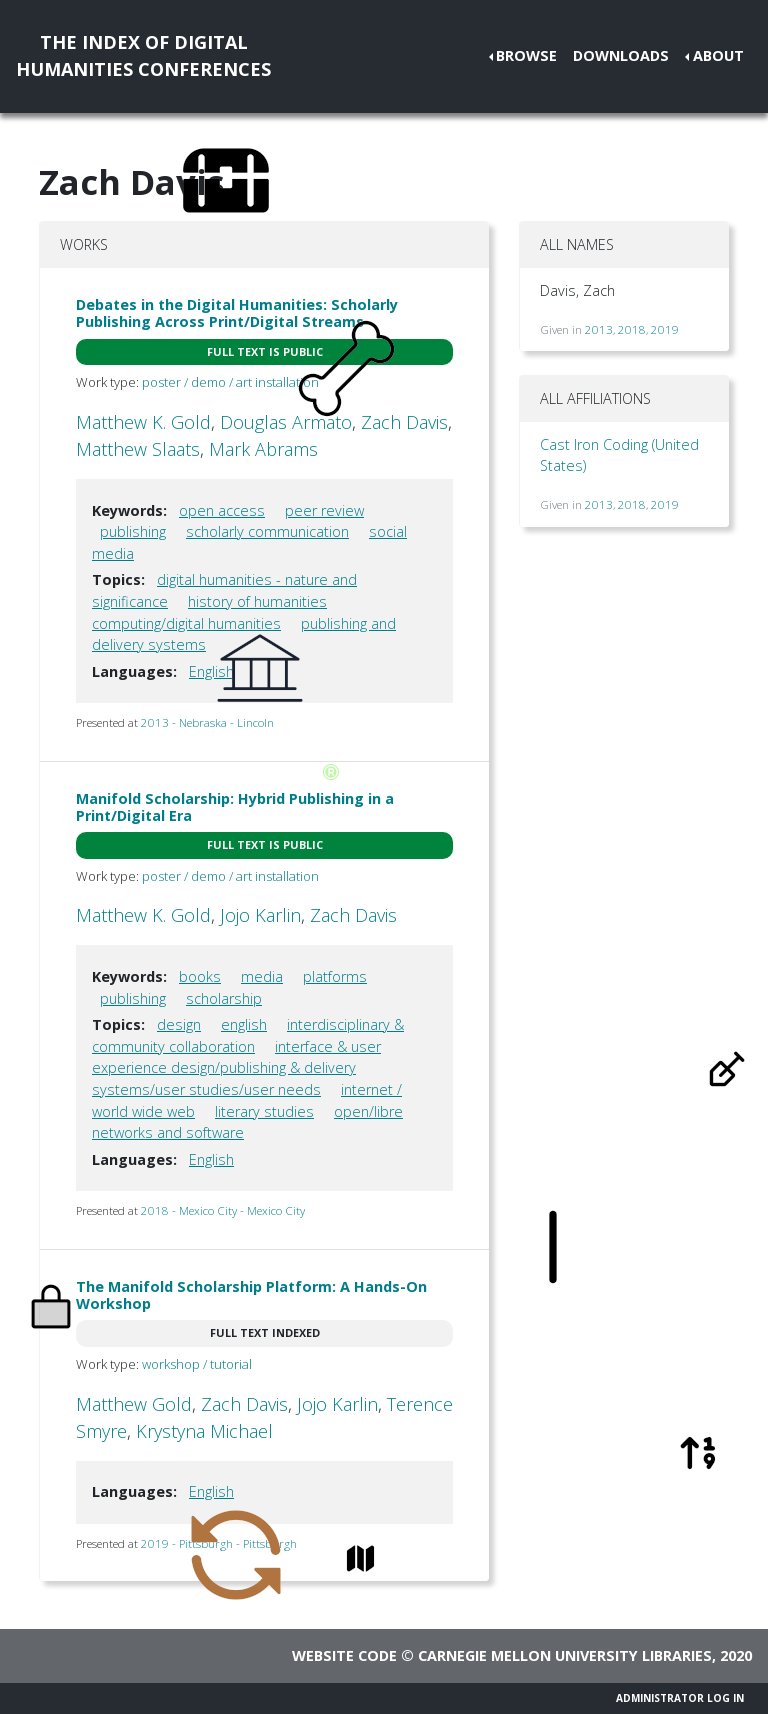  Describe the element at coordinates (236, 1555) in the screenshot. I see `sync or refresh content` at that location.